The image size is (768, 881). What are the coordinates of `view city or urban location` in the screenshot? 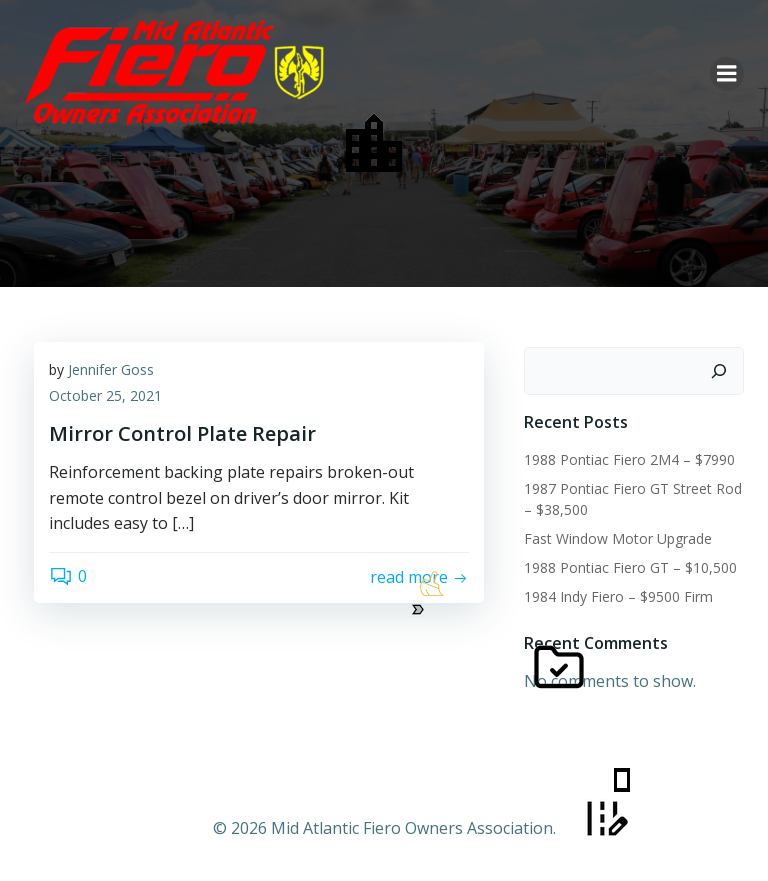 It's located at (374, 144).